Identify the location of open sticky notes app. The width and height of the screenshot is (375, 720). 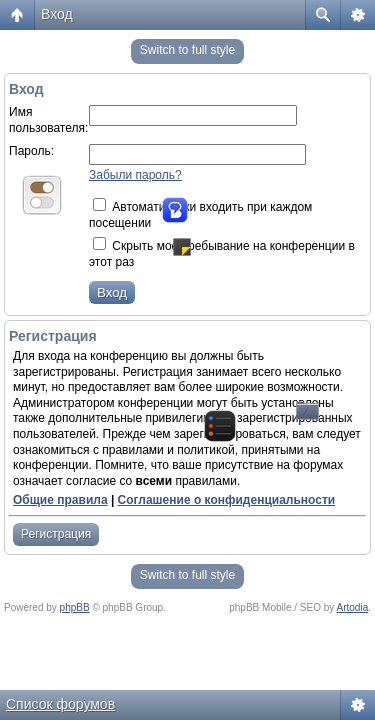
(182, 247).